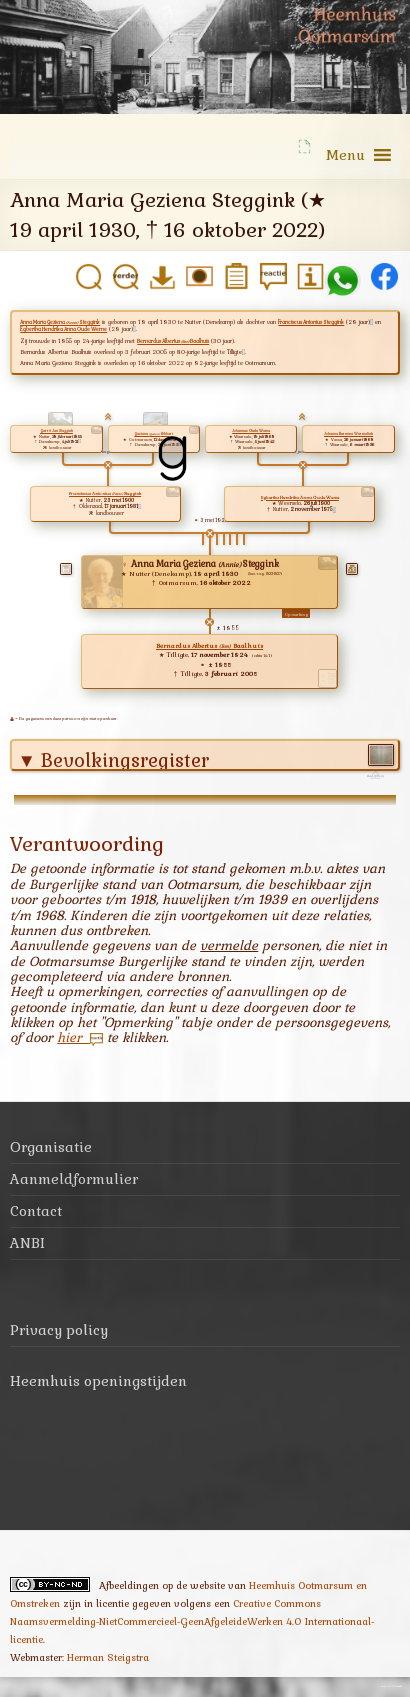 This screenshot has height=1697, width=410. I want to click on upload or select a file, so click(304, 146).